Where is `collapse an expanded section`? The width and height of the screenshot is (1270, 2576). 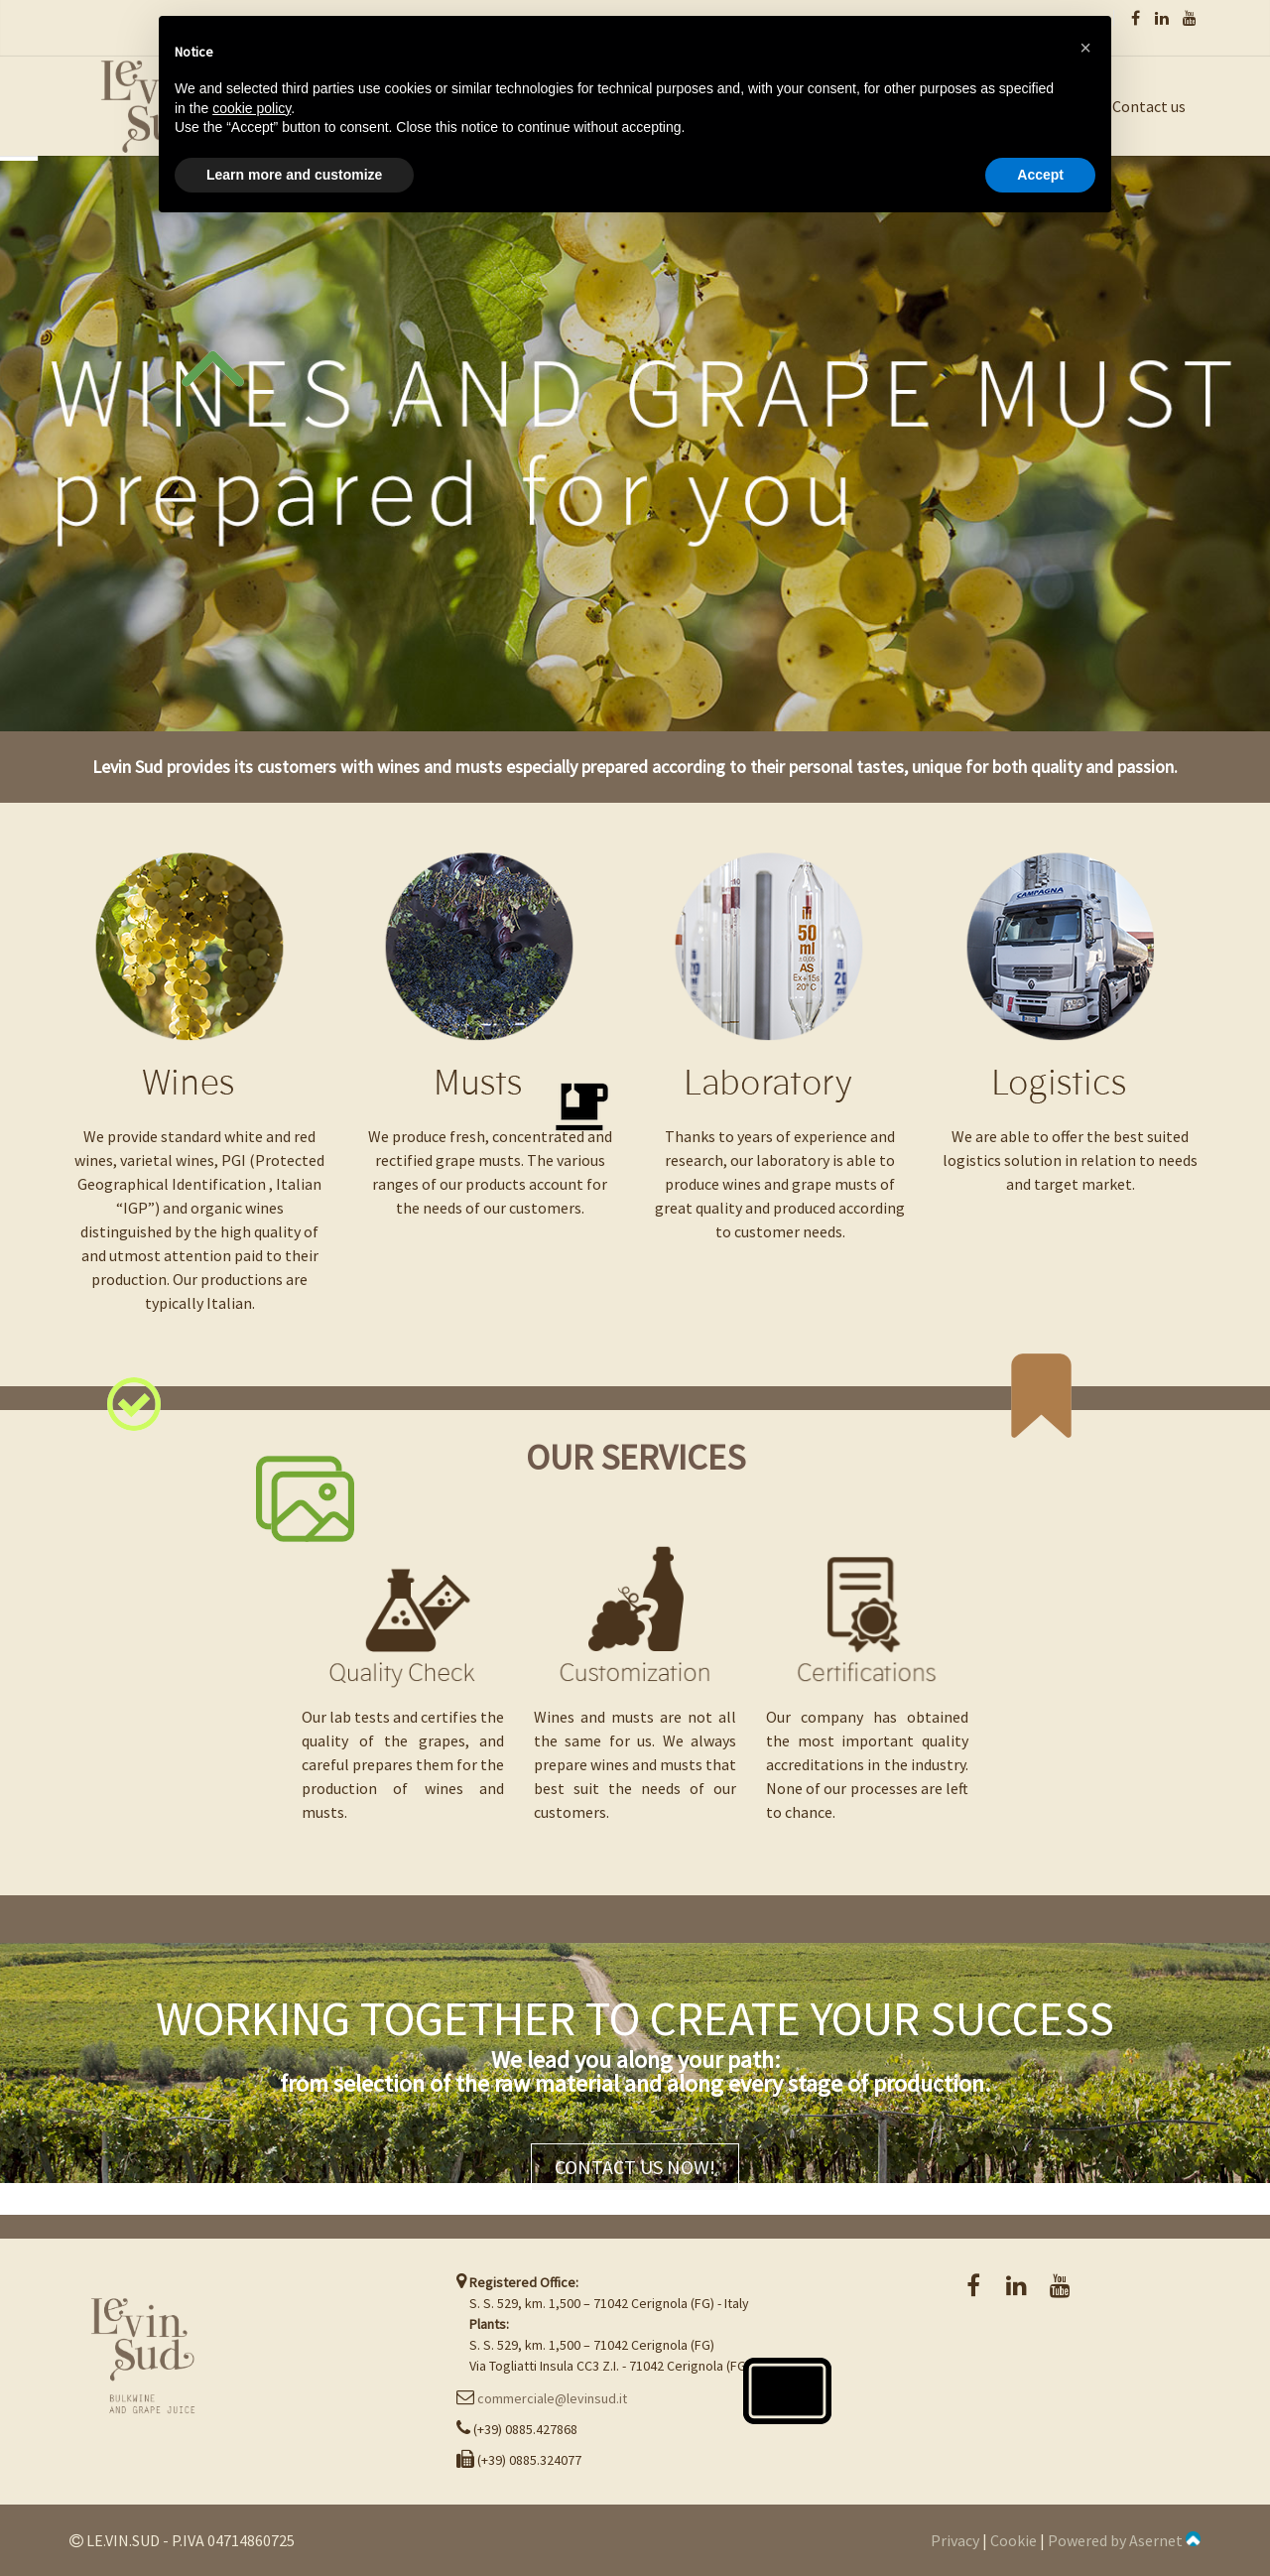
collapse an expanded section is located at coordinates (212, 368).